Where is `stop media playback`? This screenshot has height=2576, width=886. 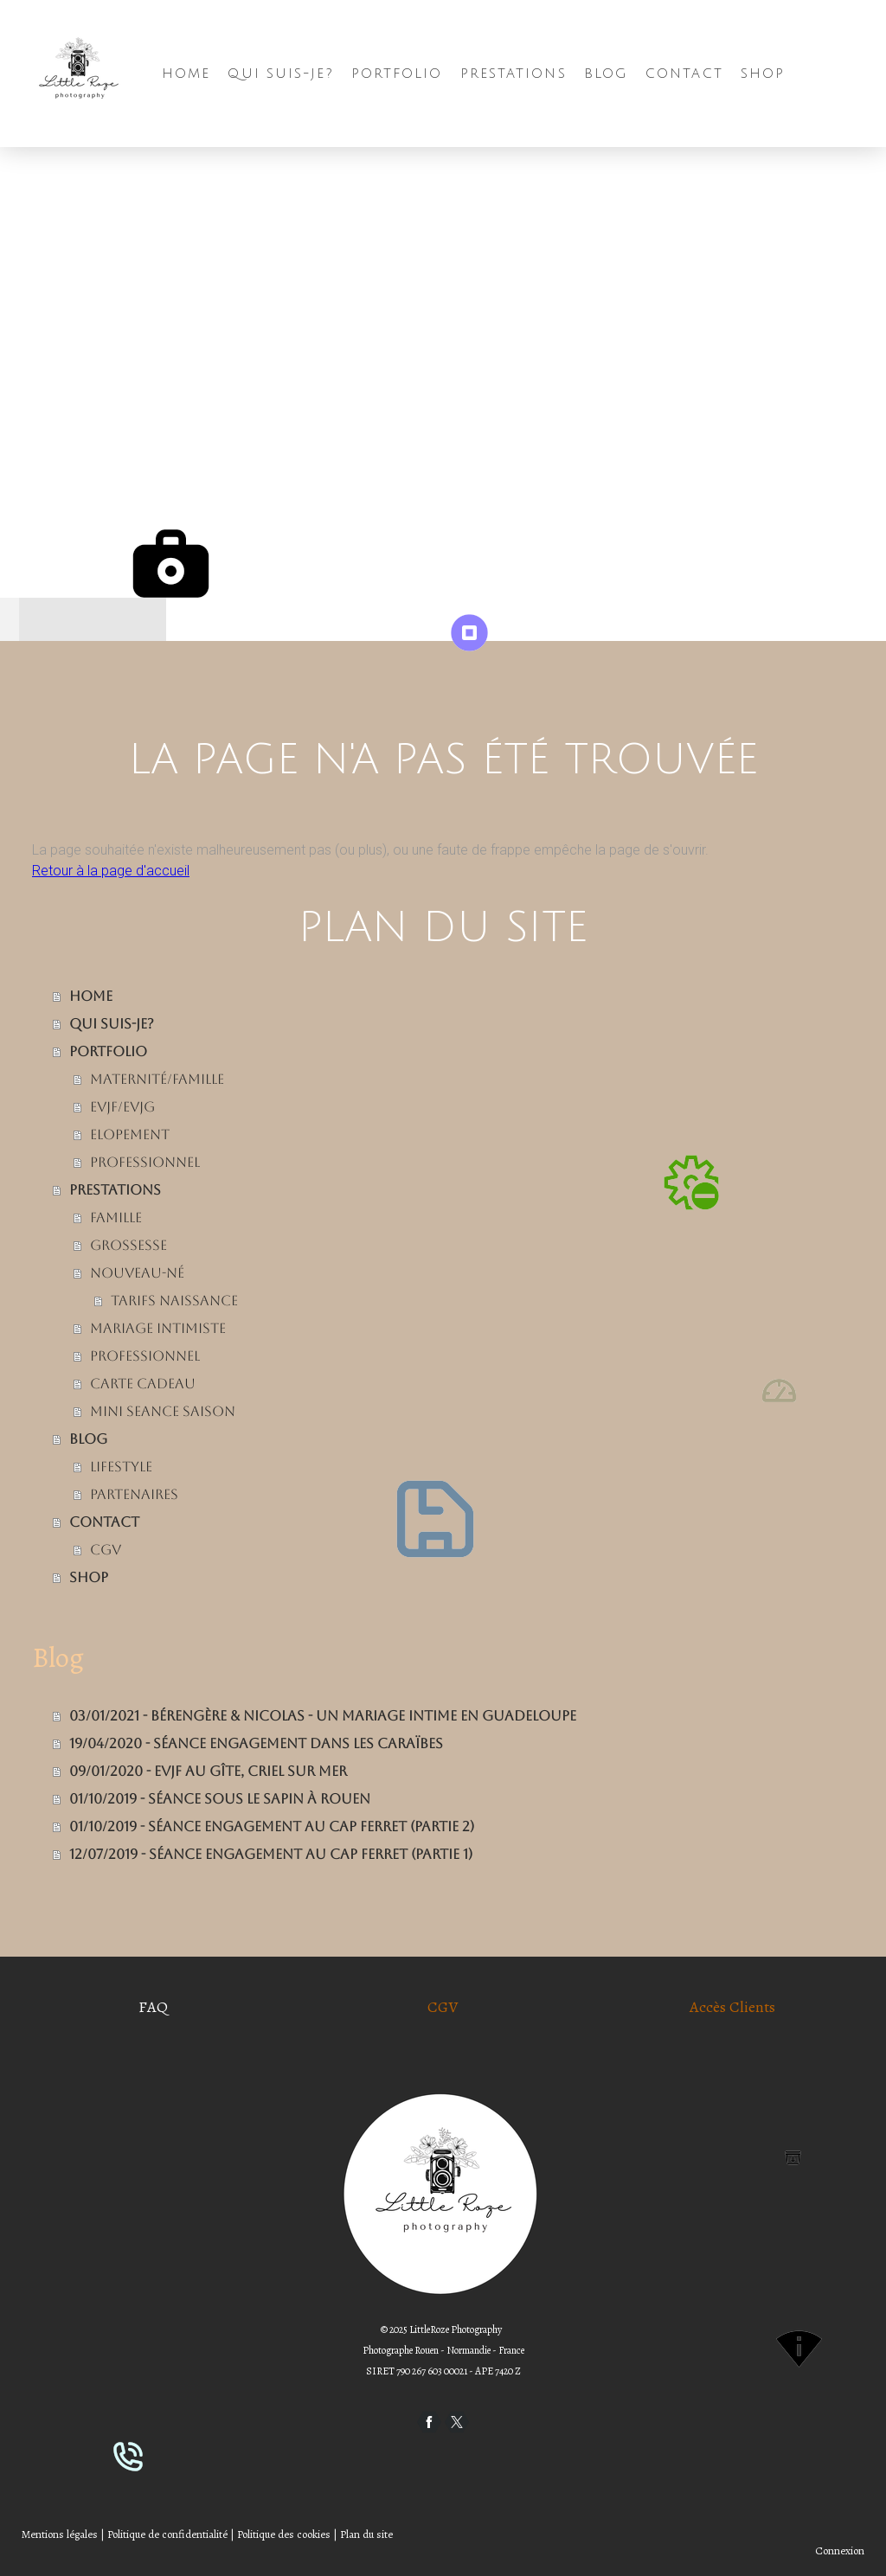 stop media playback is located at coordinates (469, 632).